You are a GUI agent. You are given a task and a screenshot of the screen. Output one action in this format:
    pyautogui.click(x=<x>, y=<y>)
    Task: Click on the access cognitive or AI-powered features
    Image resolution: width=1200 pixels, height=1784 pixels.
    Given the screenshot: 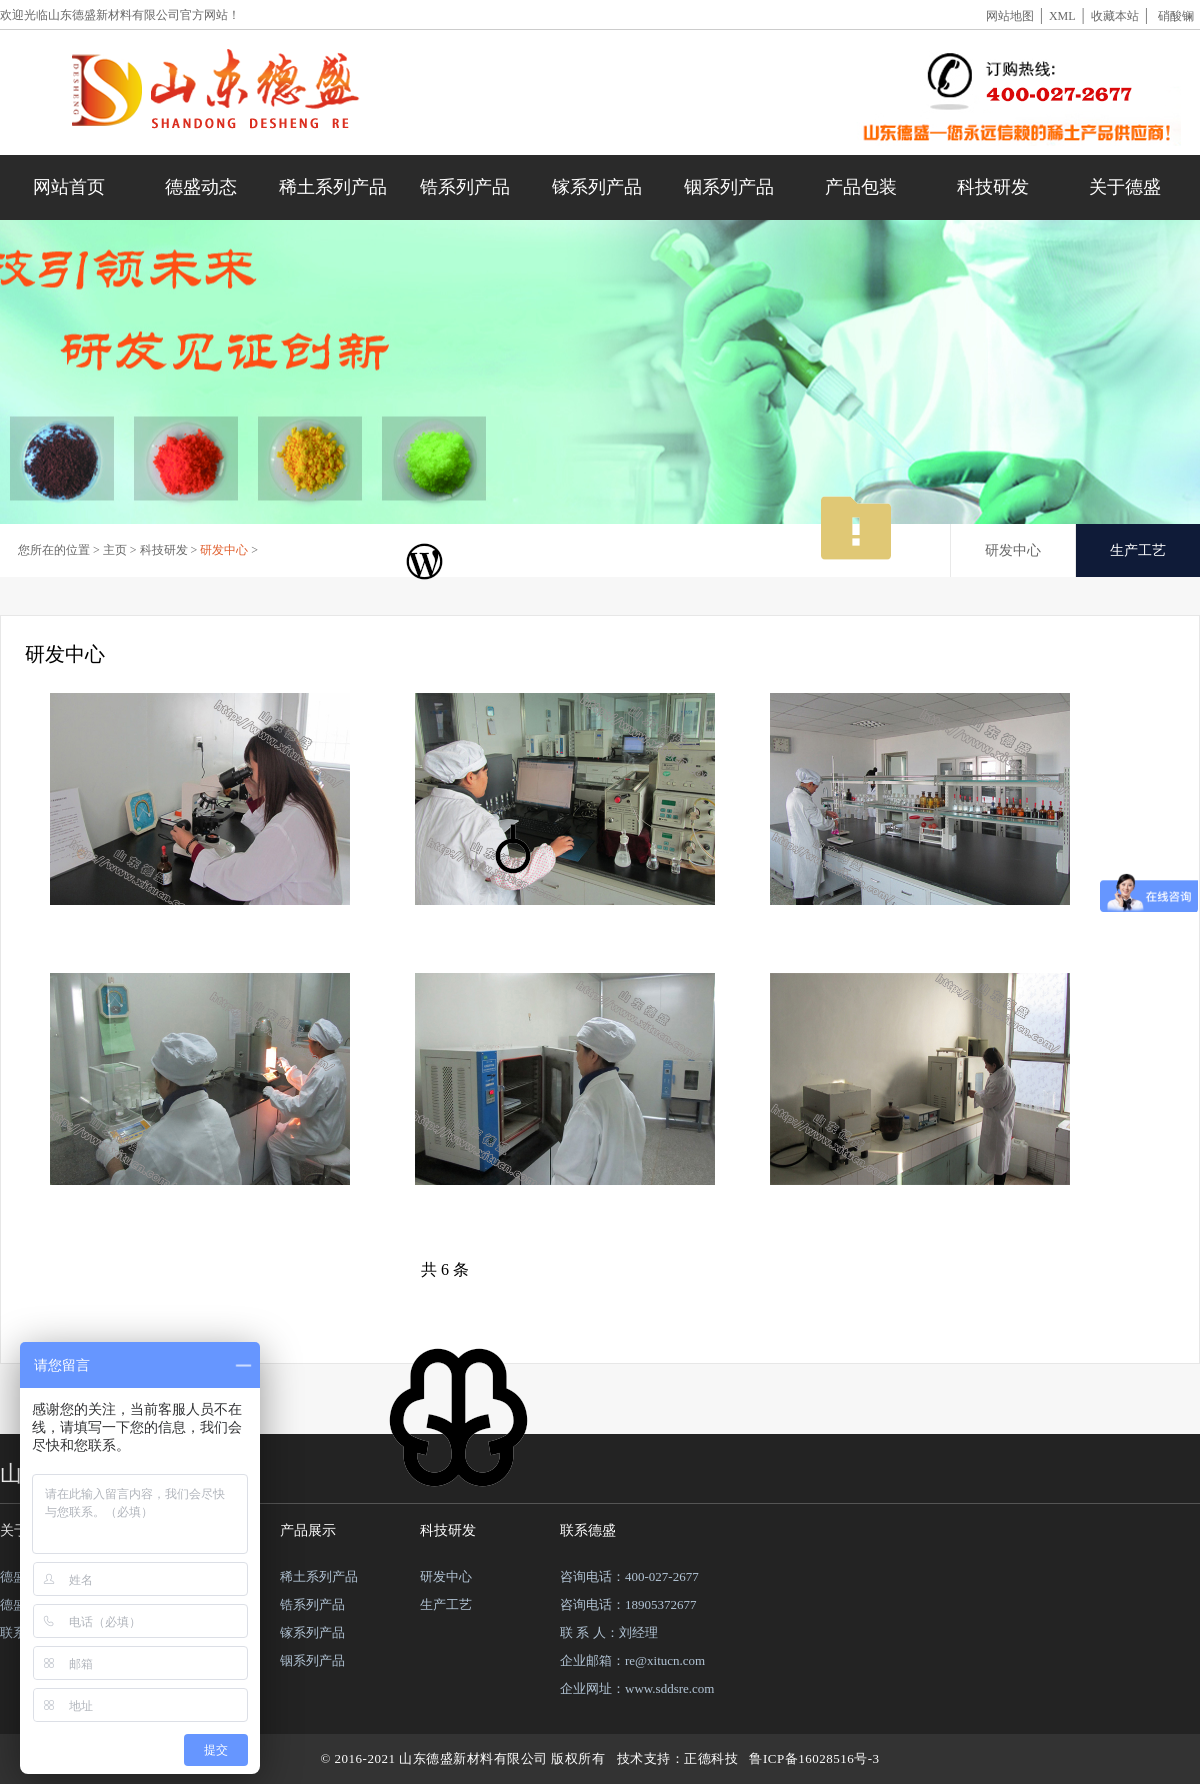 What is the action you would take?
    pyautogui.click(x=458, y=1417)
    